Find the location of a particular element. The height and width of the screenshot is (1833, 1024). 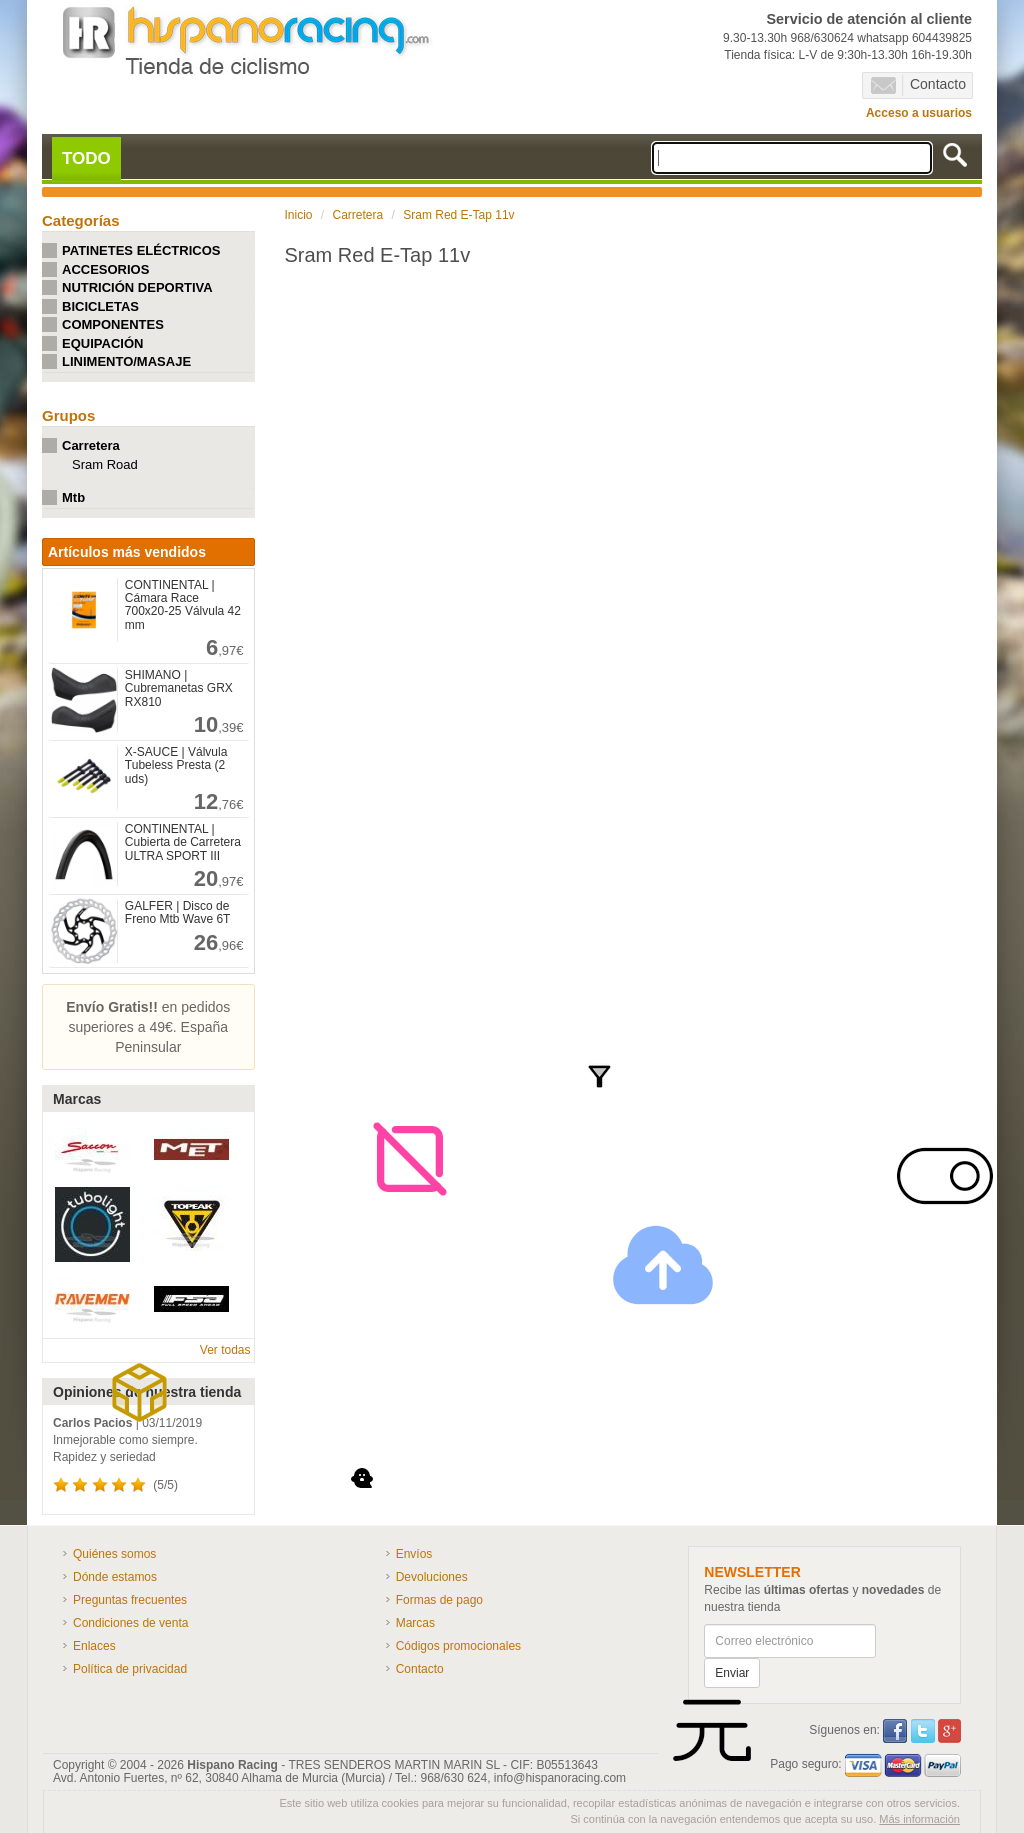

toggle switch in the on position is located at coordinates (945, 1176).